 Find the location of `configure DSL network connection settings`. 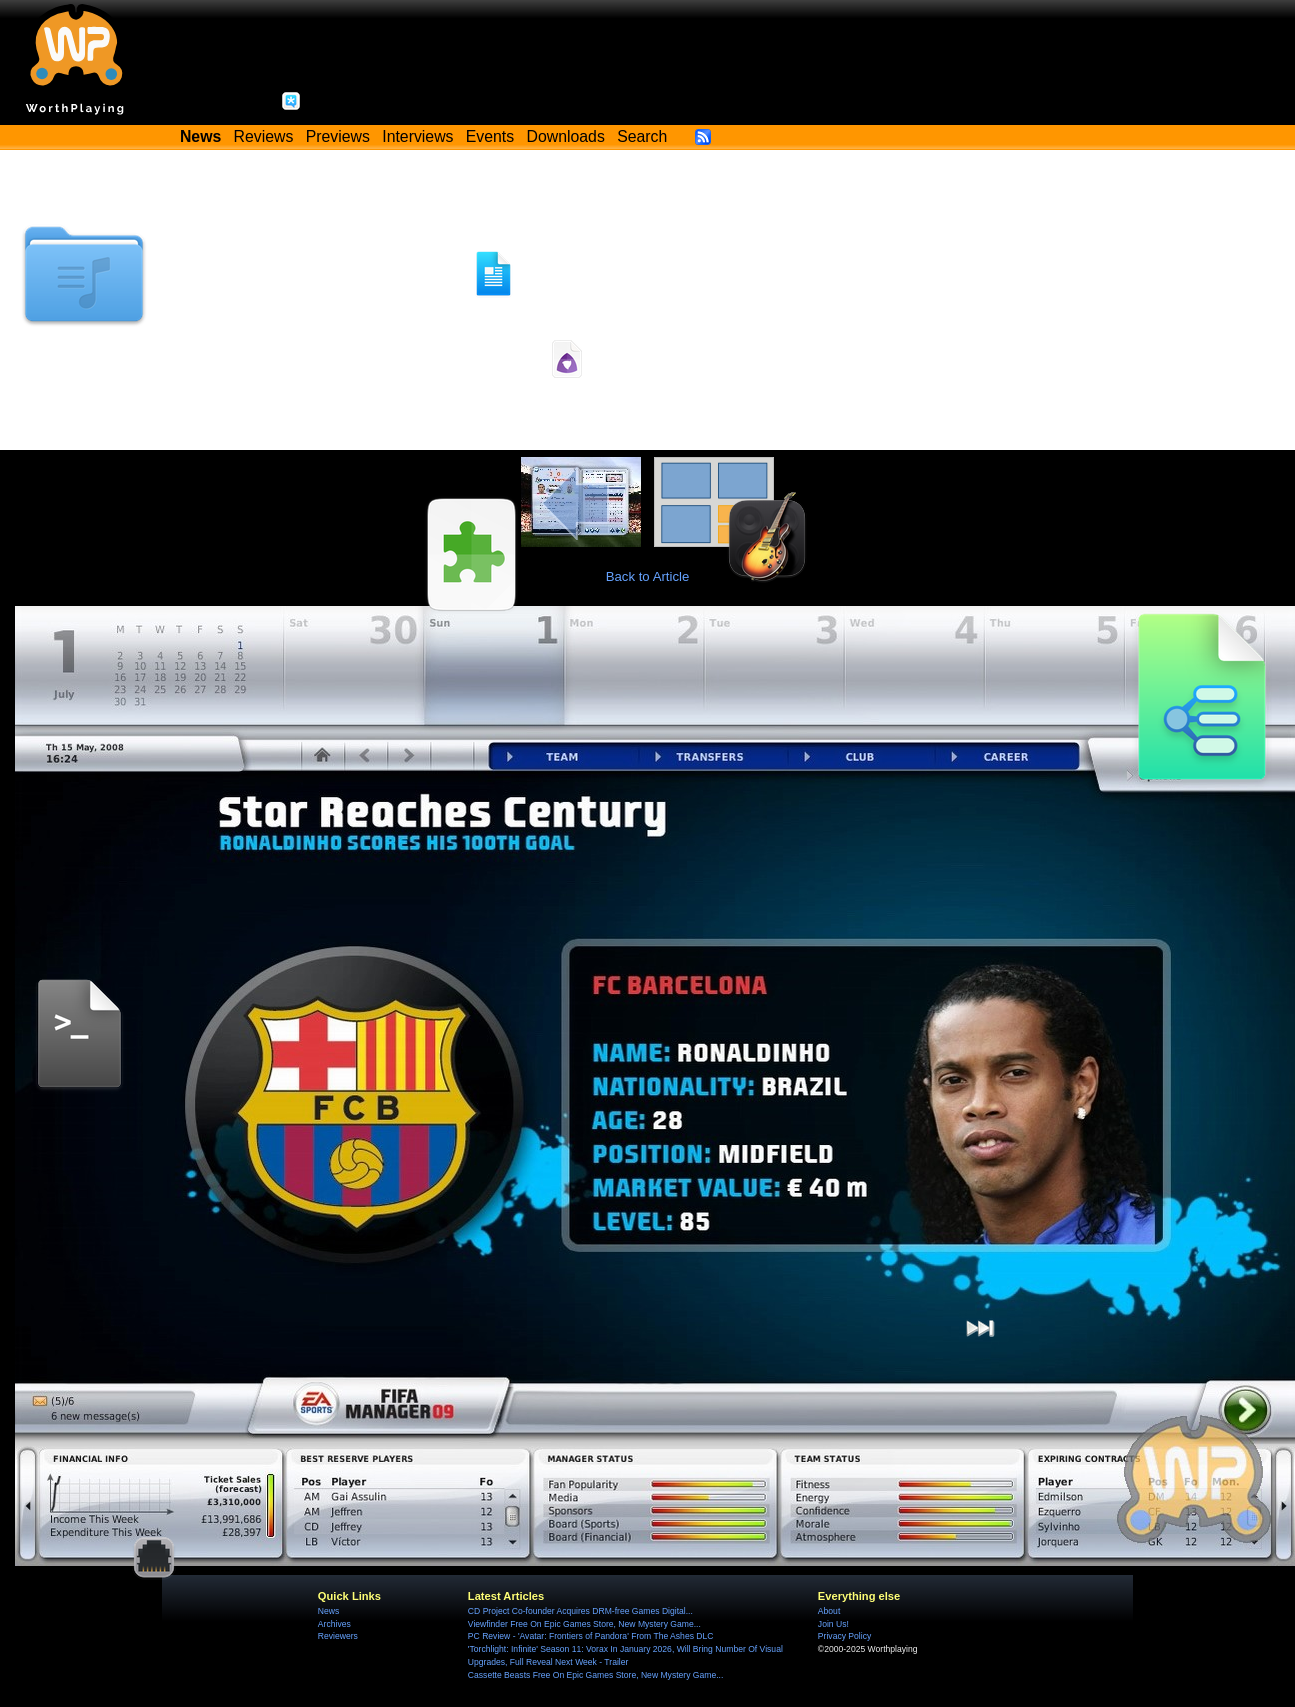

configure DSL network connection settings is located at coordinates (154, 1558).